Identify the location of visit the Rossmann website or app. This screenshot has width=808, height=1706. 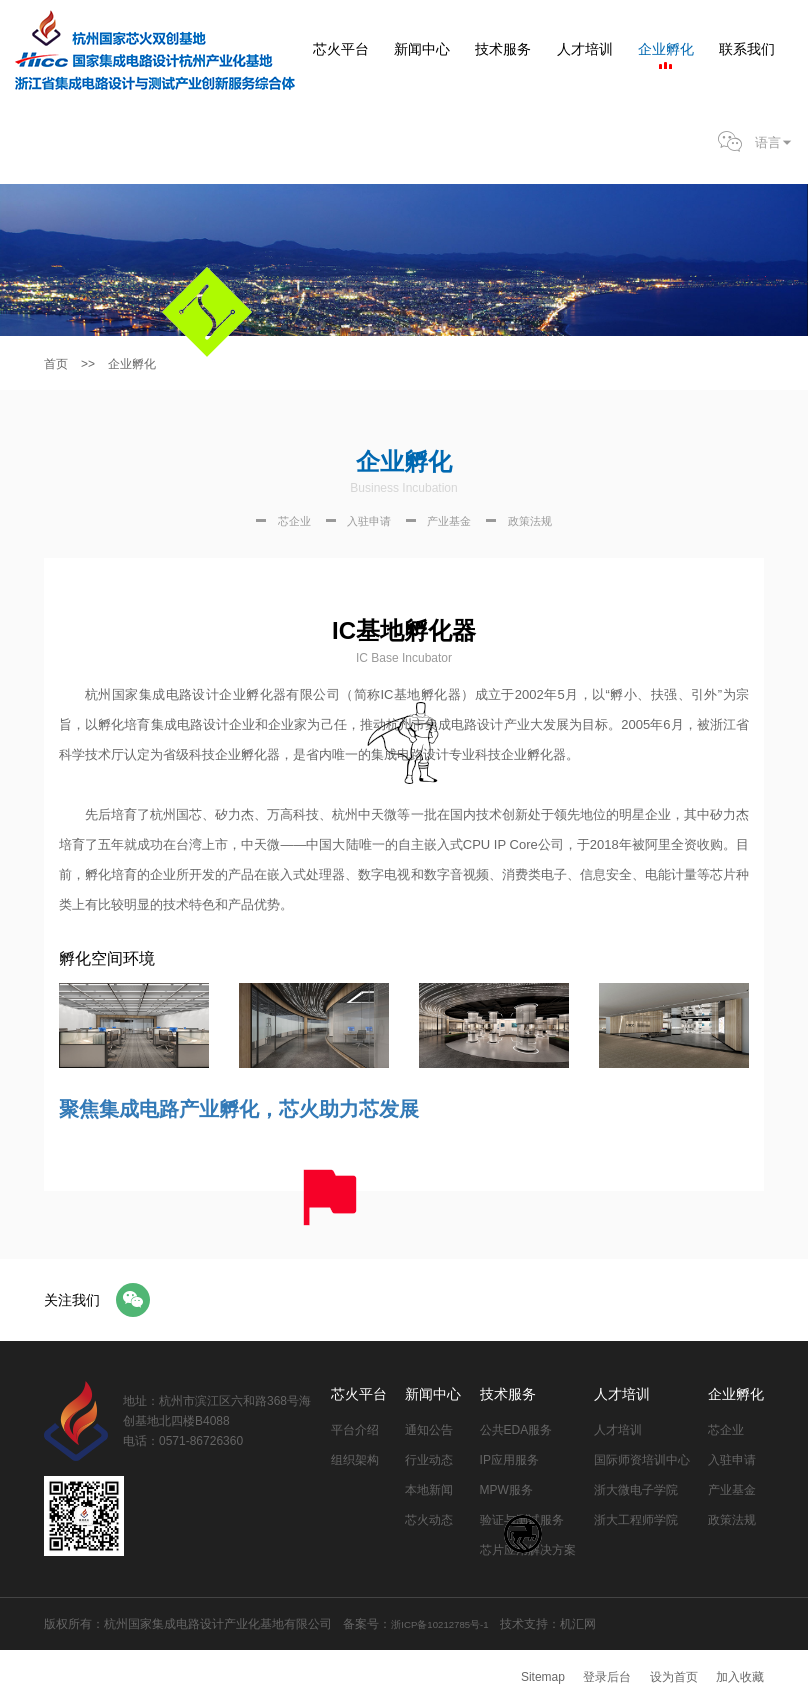
(523, 1534).